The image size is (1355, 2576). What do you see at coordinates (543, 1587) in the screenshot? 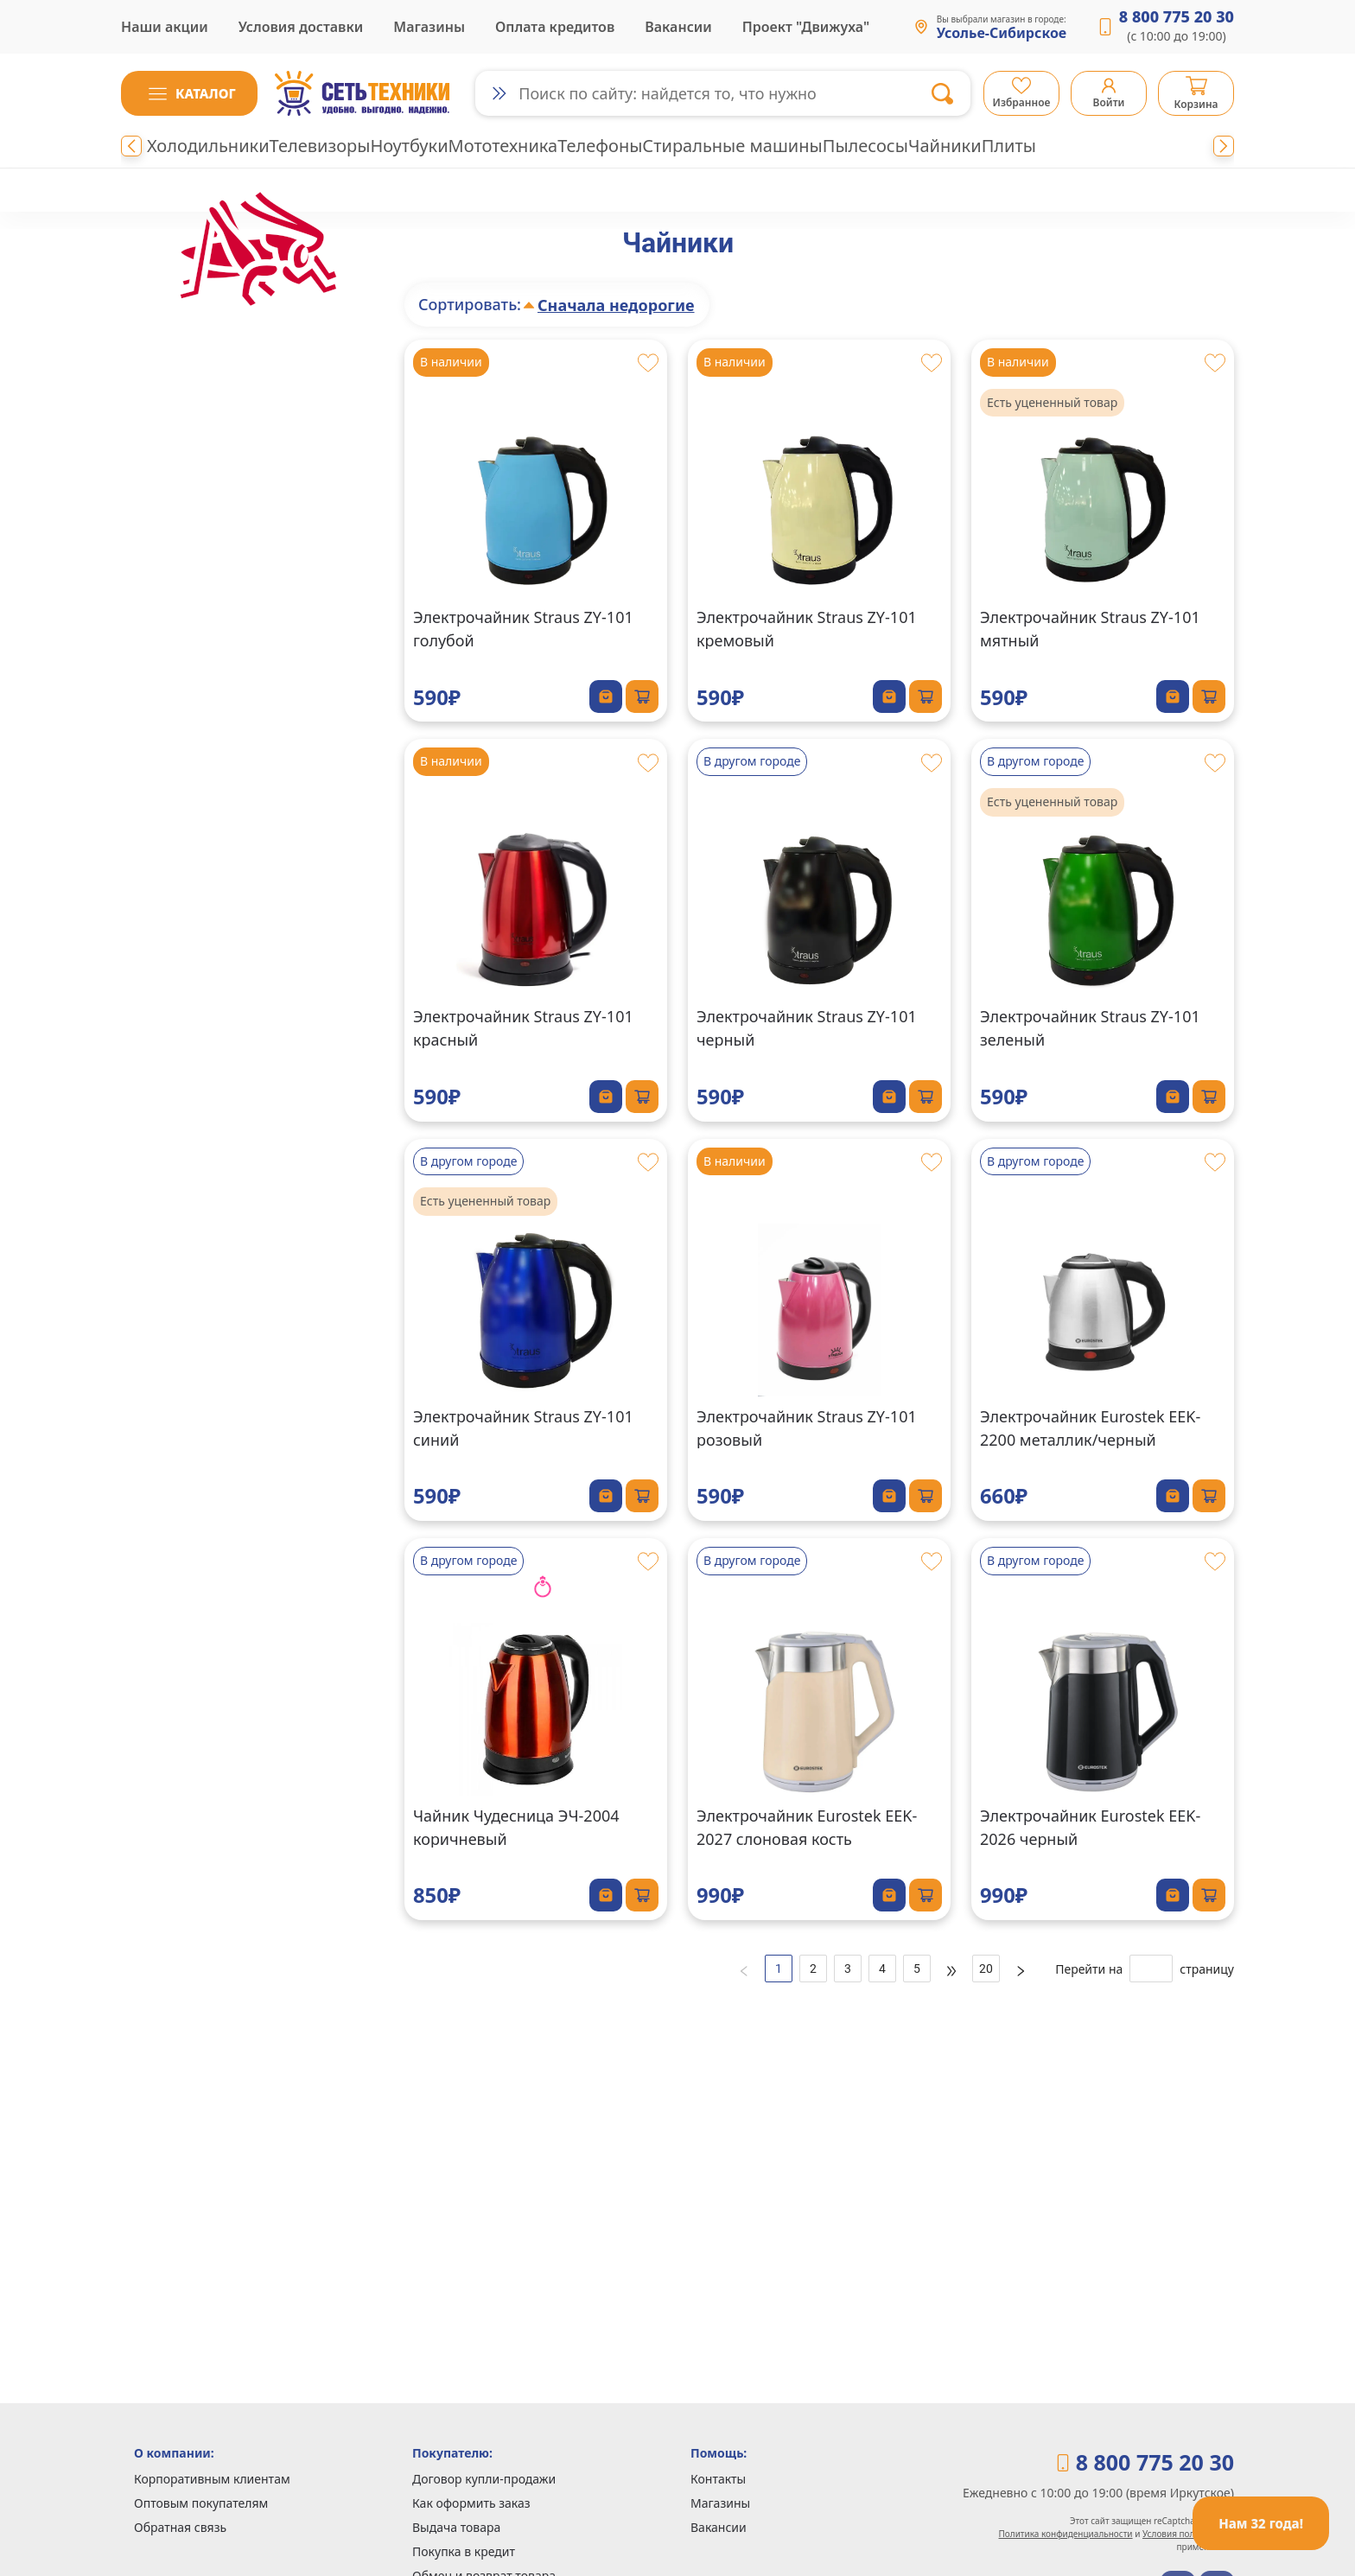
I see `access door or entrance settings` at bounding box center [543, 1587].